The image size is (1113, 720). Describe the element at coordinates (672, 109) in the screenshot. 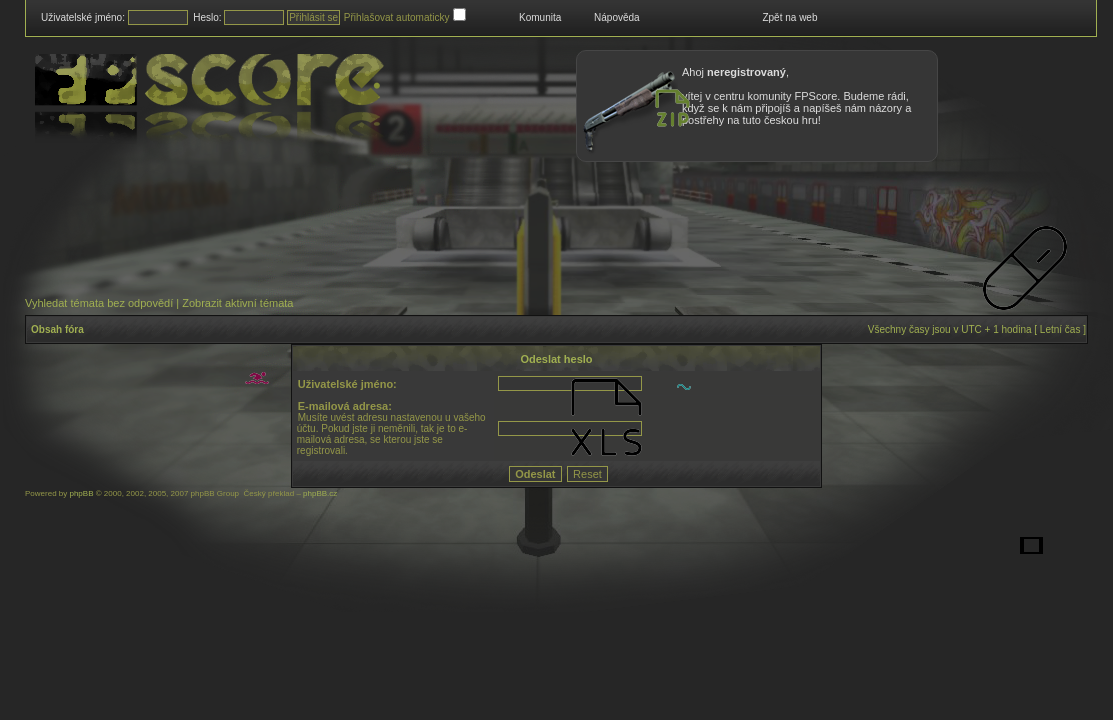

I see `open or extract a zip archive` at that location.